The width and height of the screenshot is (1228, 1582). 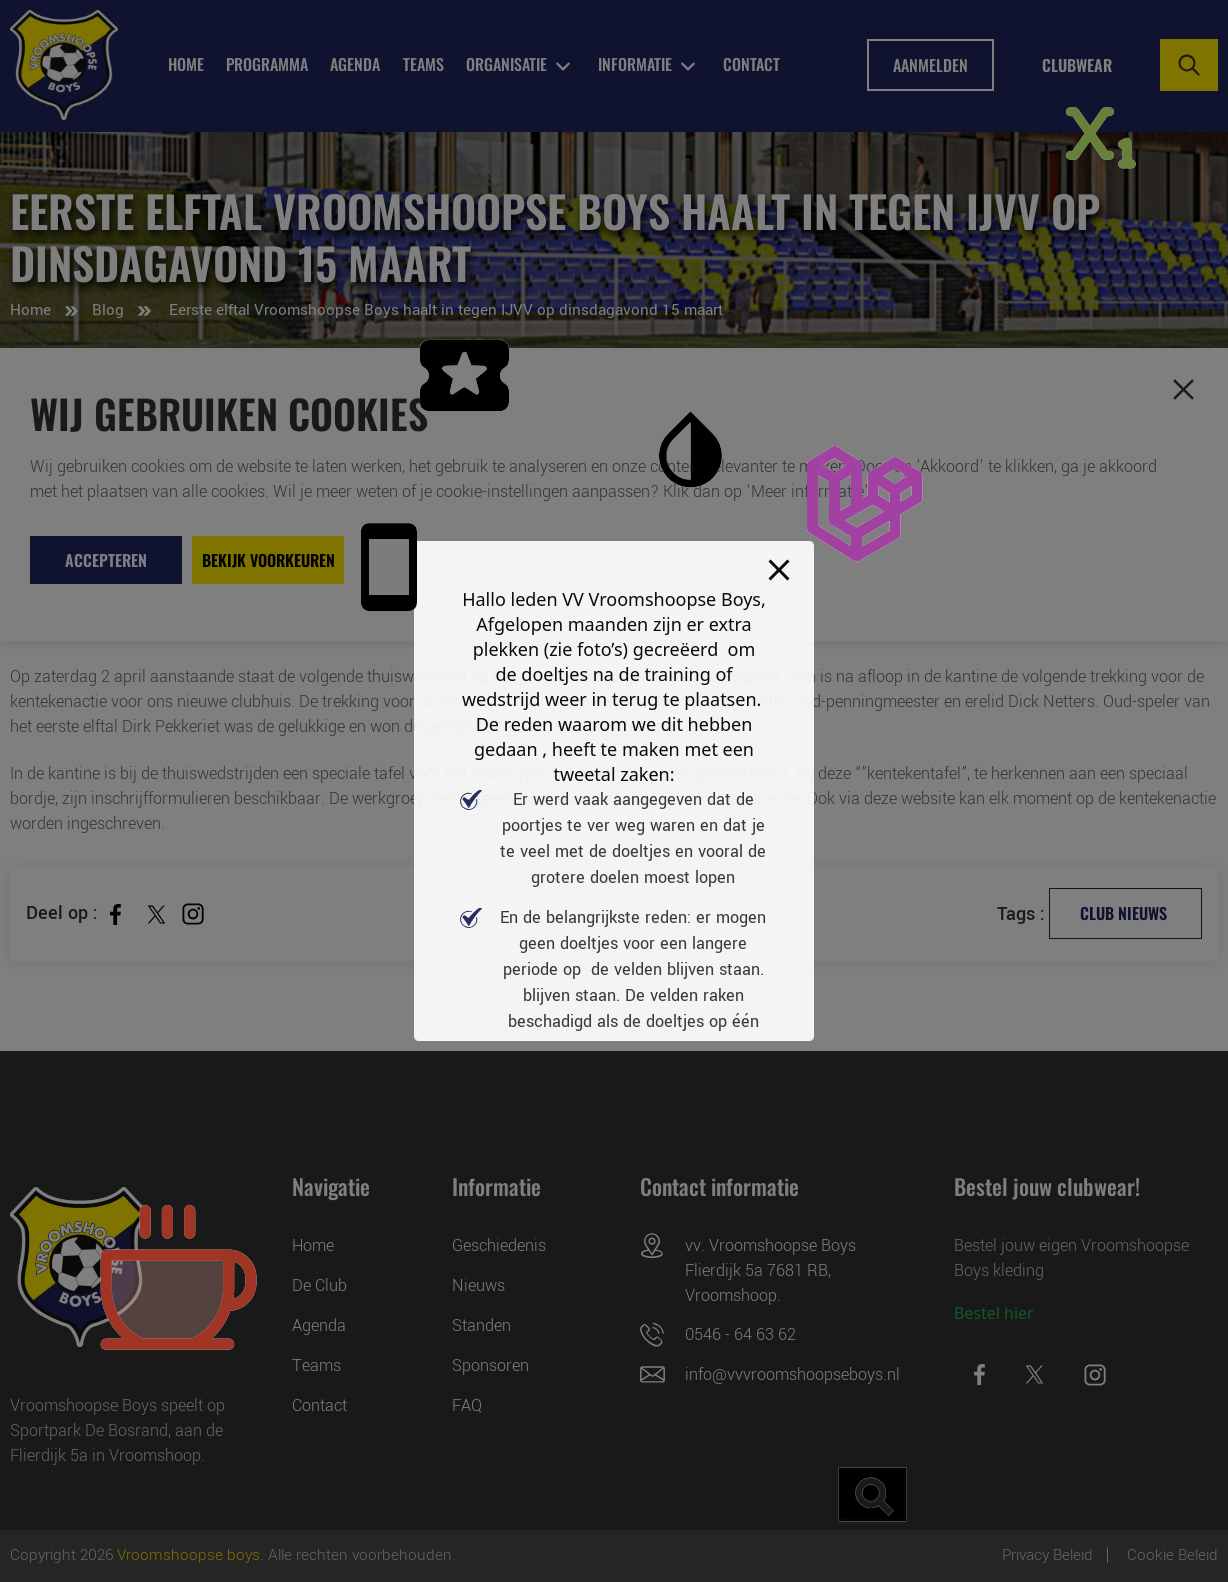 What do you see at coordinates (464, 375) in the screenshot?
I see `browse local events and activities` at bounding box center [464, 375].